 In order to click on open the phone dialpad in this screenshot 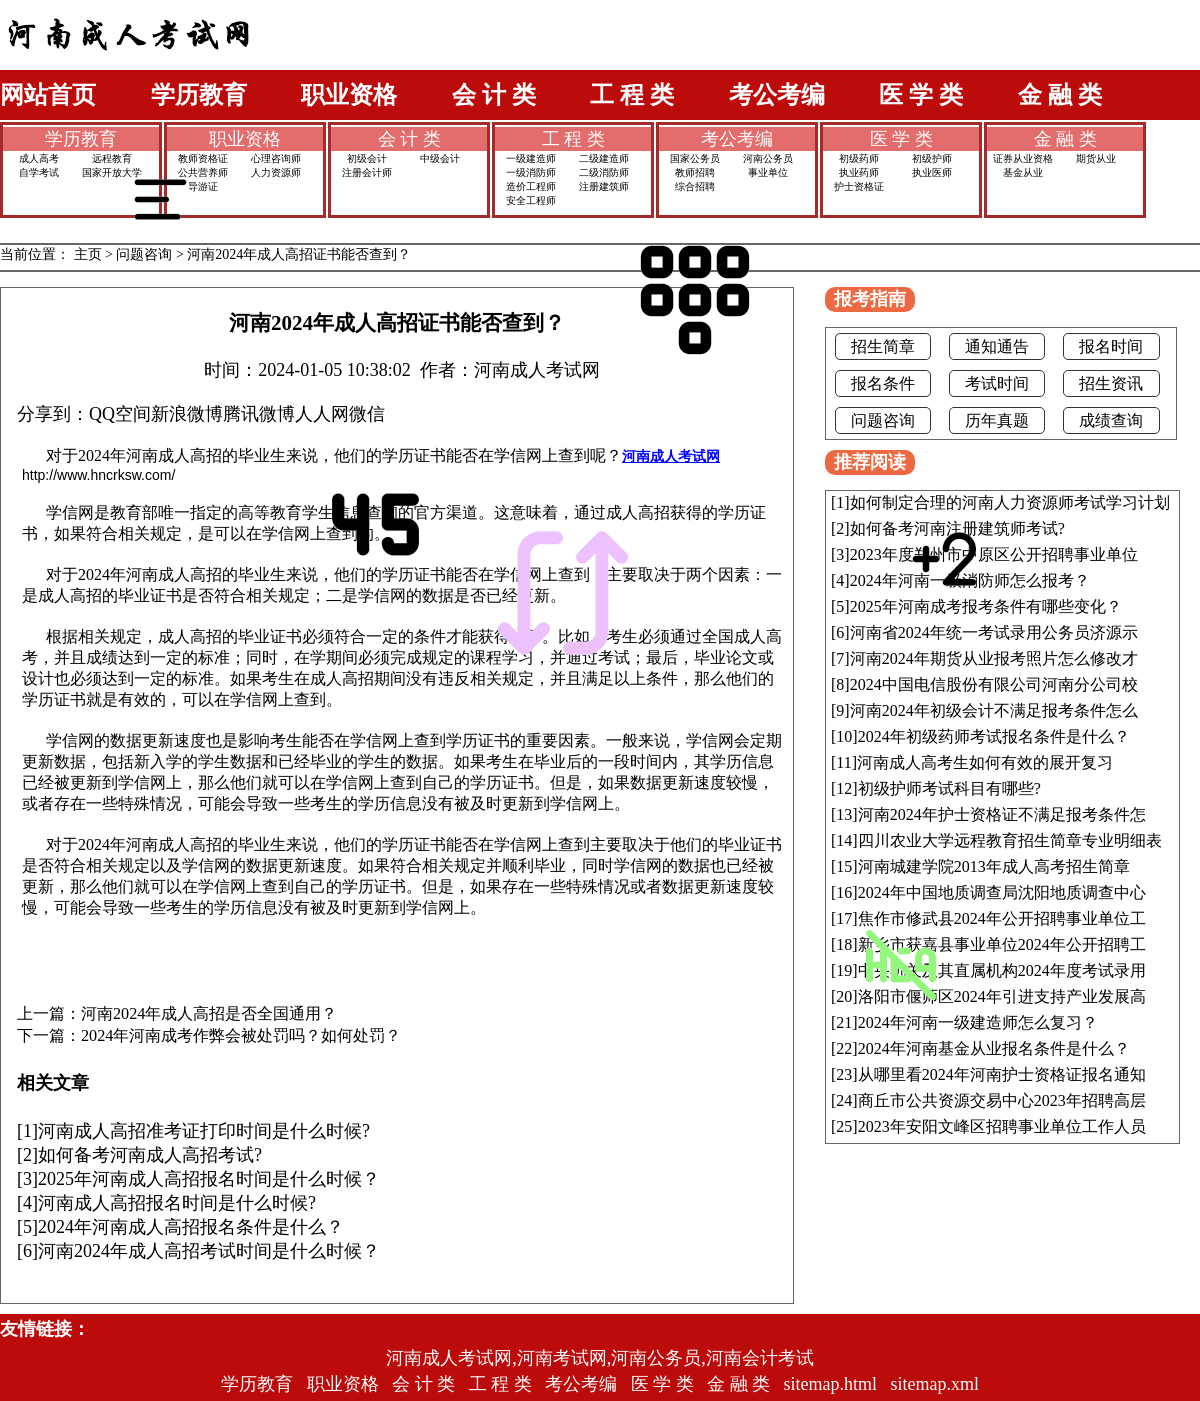, I will do `click(695, 300)`.